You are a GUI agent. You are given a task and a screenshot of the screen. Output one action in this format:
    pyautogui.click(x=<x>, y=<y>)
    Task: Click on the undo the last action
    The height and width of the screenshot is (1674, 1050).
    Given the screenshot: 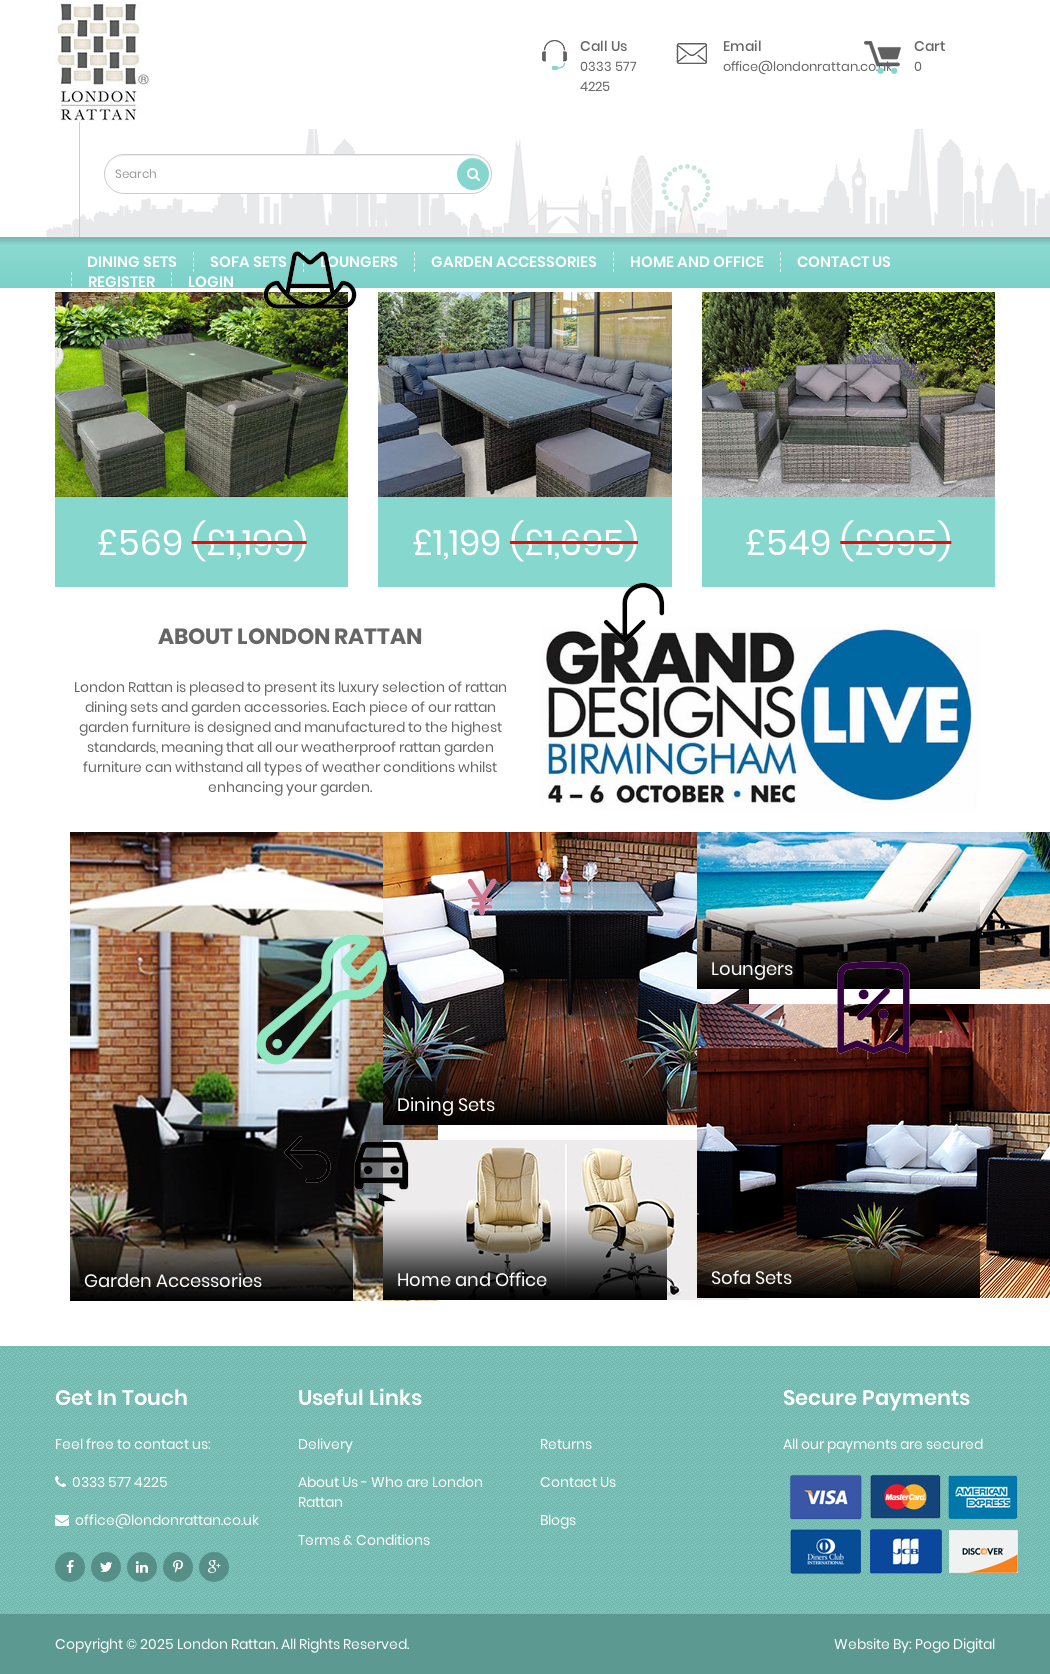 What is the action you would take?
    pyautogui.click(x=307, y=1159)
    